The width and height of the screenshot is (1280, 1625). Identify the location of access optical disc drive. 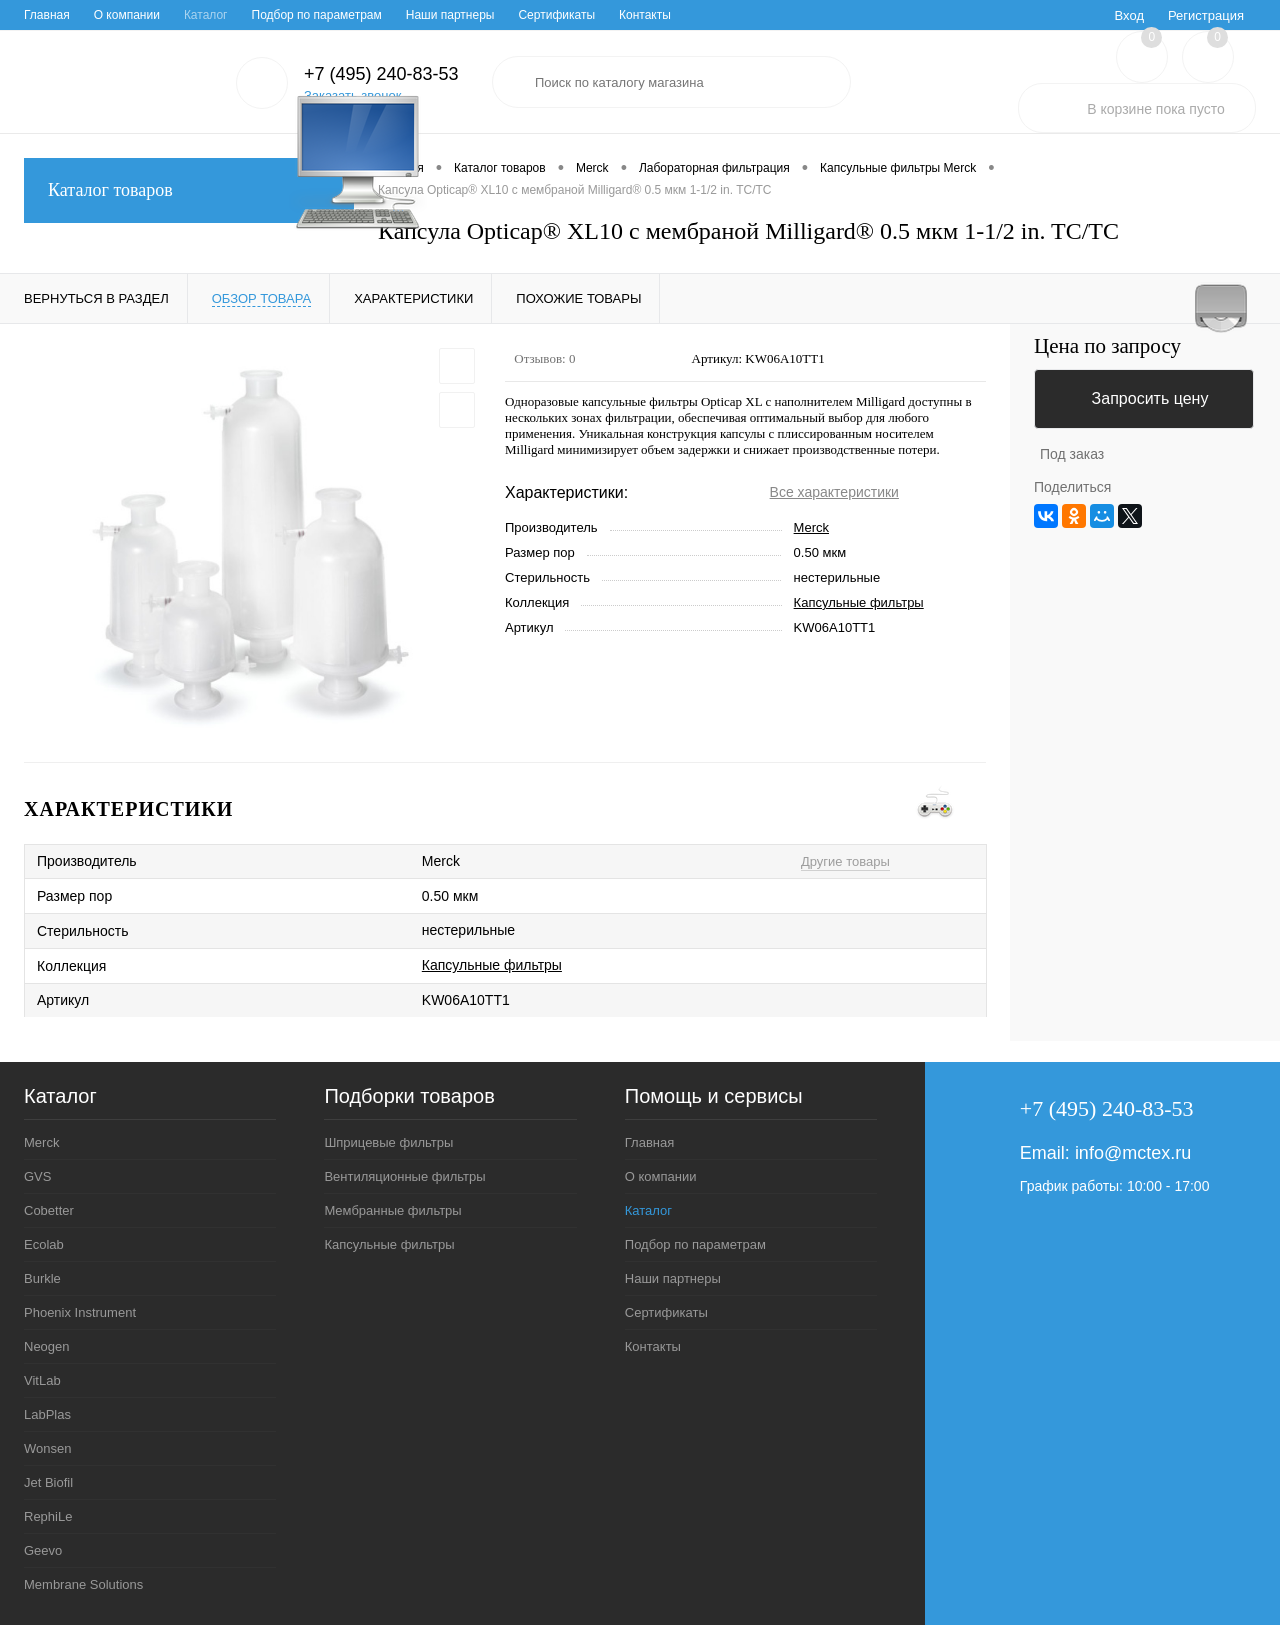
(1221, 306).